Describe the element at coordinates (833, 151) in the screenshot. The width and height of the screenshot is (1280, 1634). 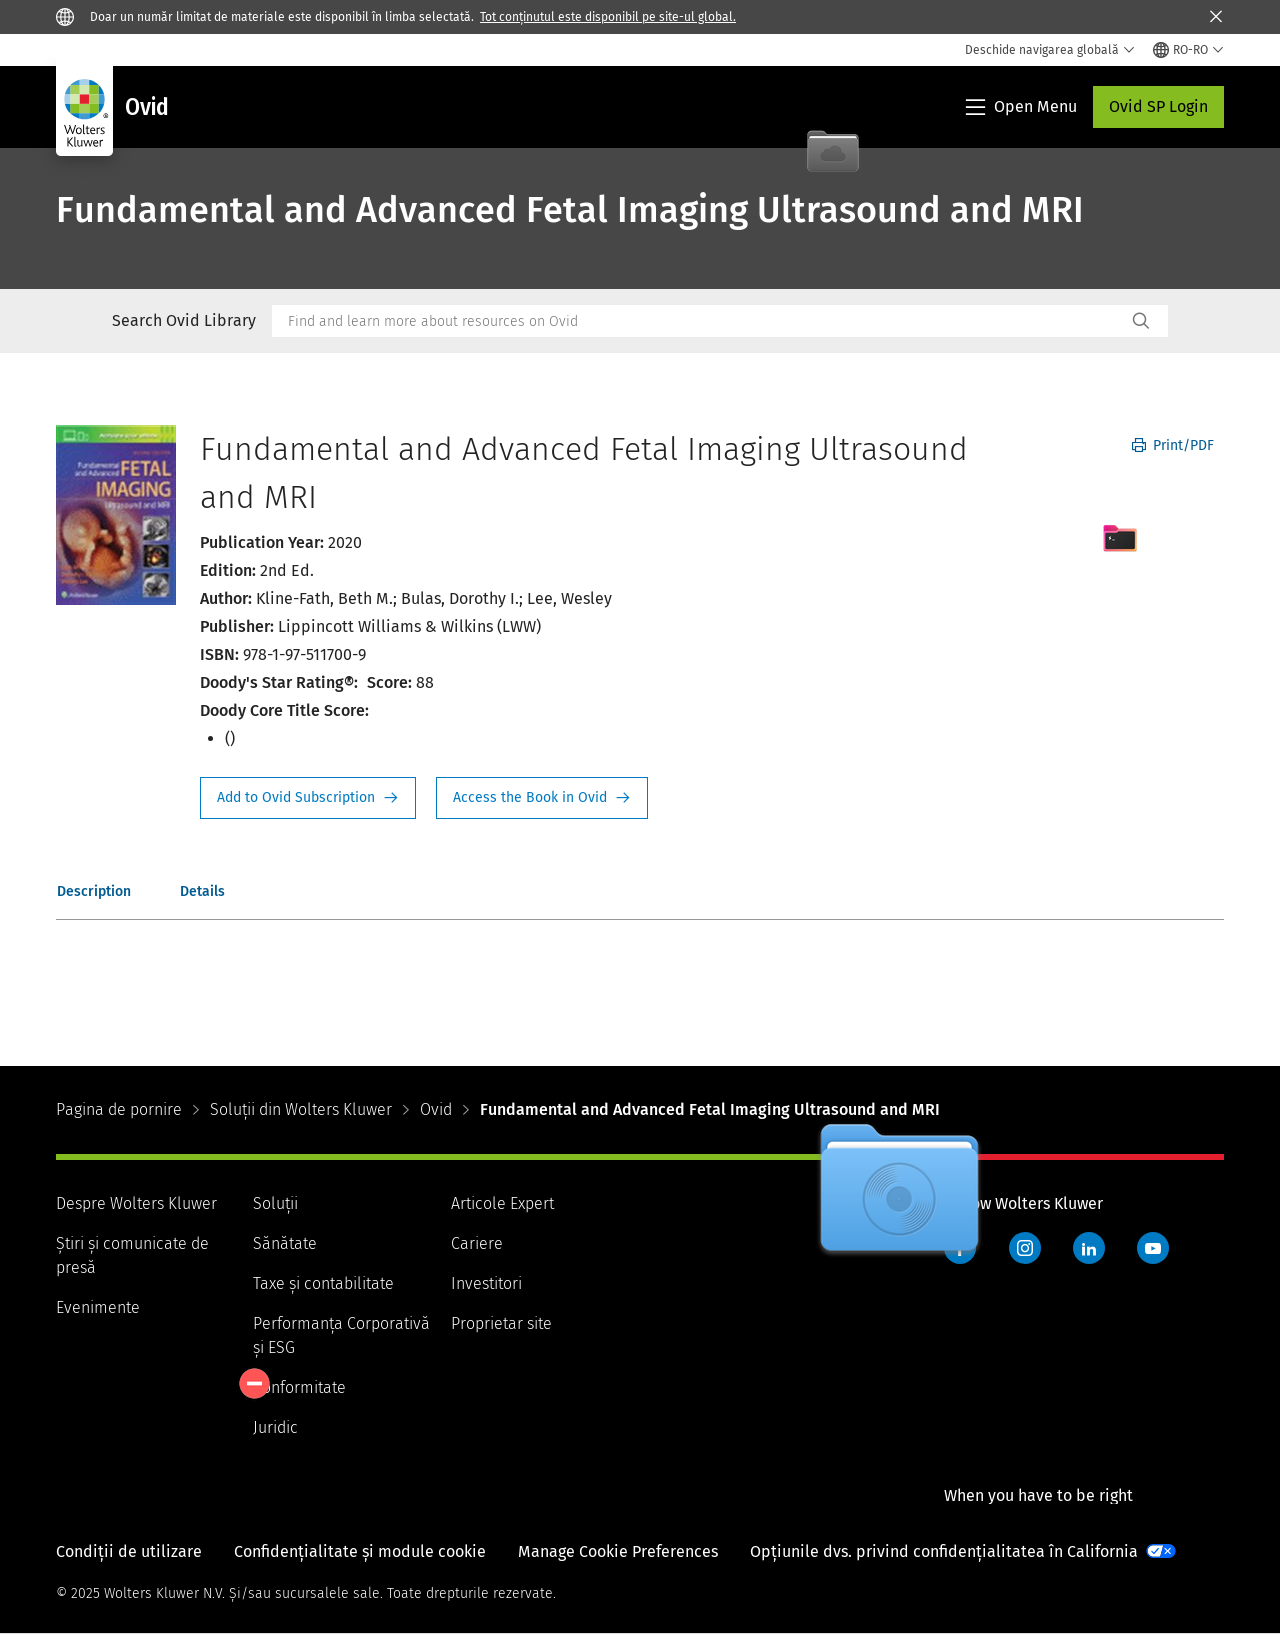
I see `access cloud-synced files and folders` at that location.